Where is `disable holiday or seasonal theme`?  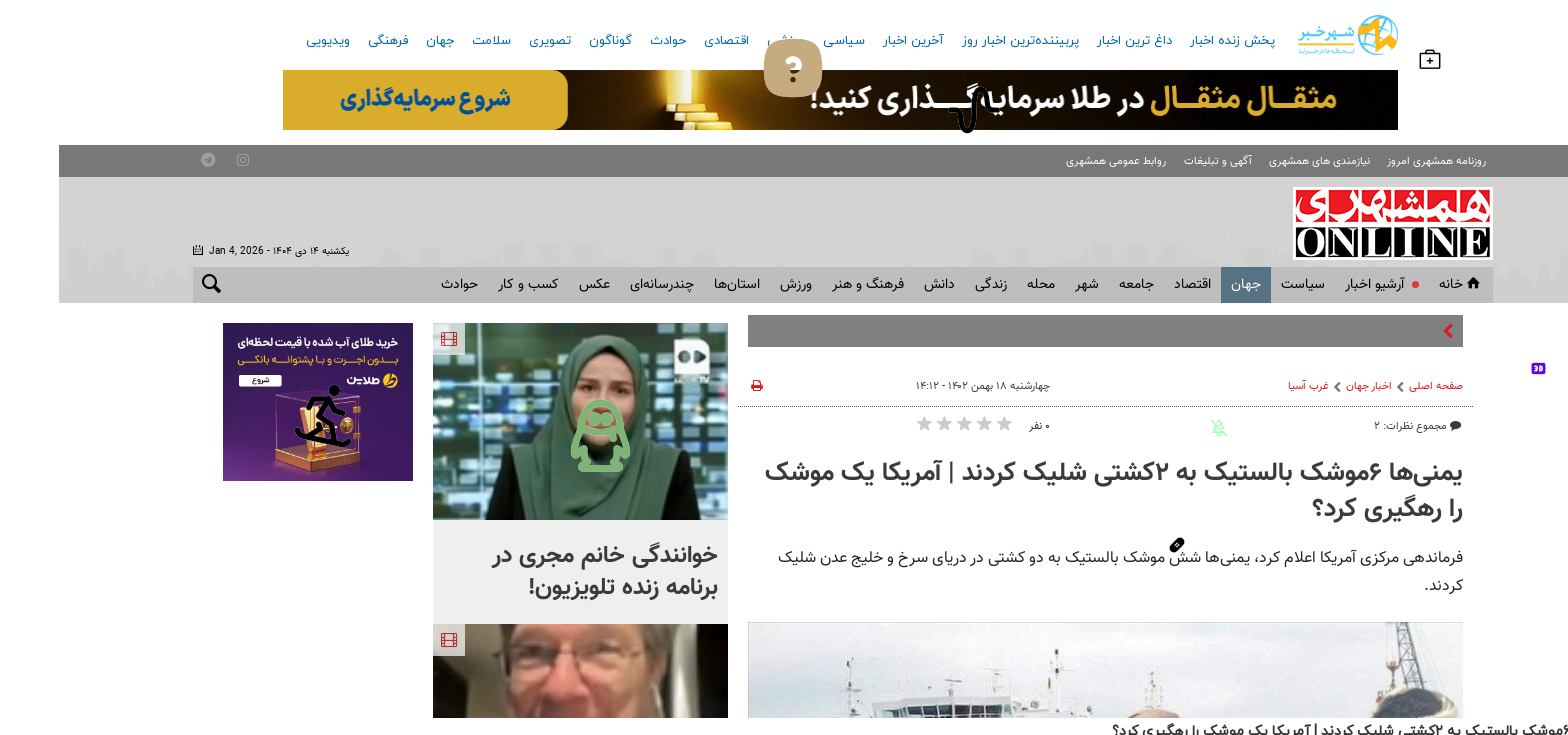
disable holiday or seasonal theme is located at coordinates (1219, 428).